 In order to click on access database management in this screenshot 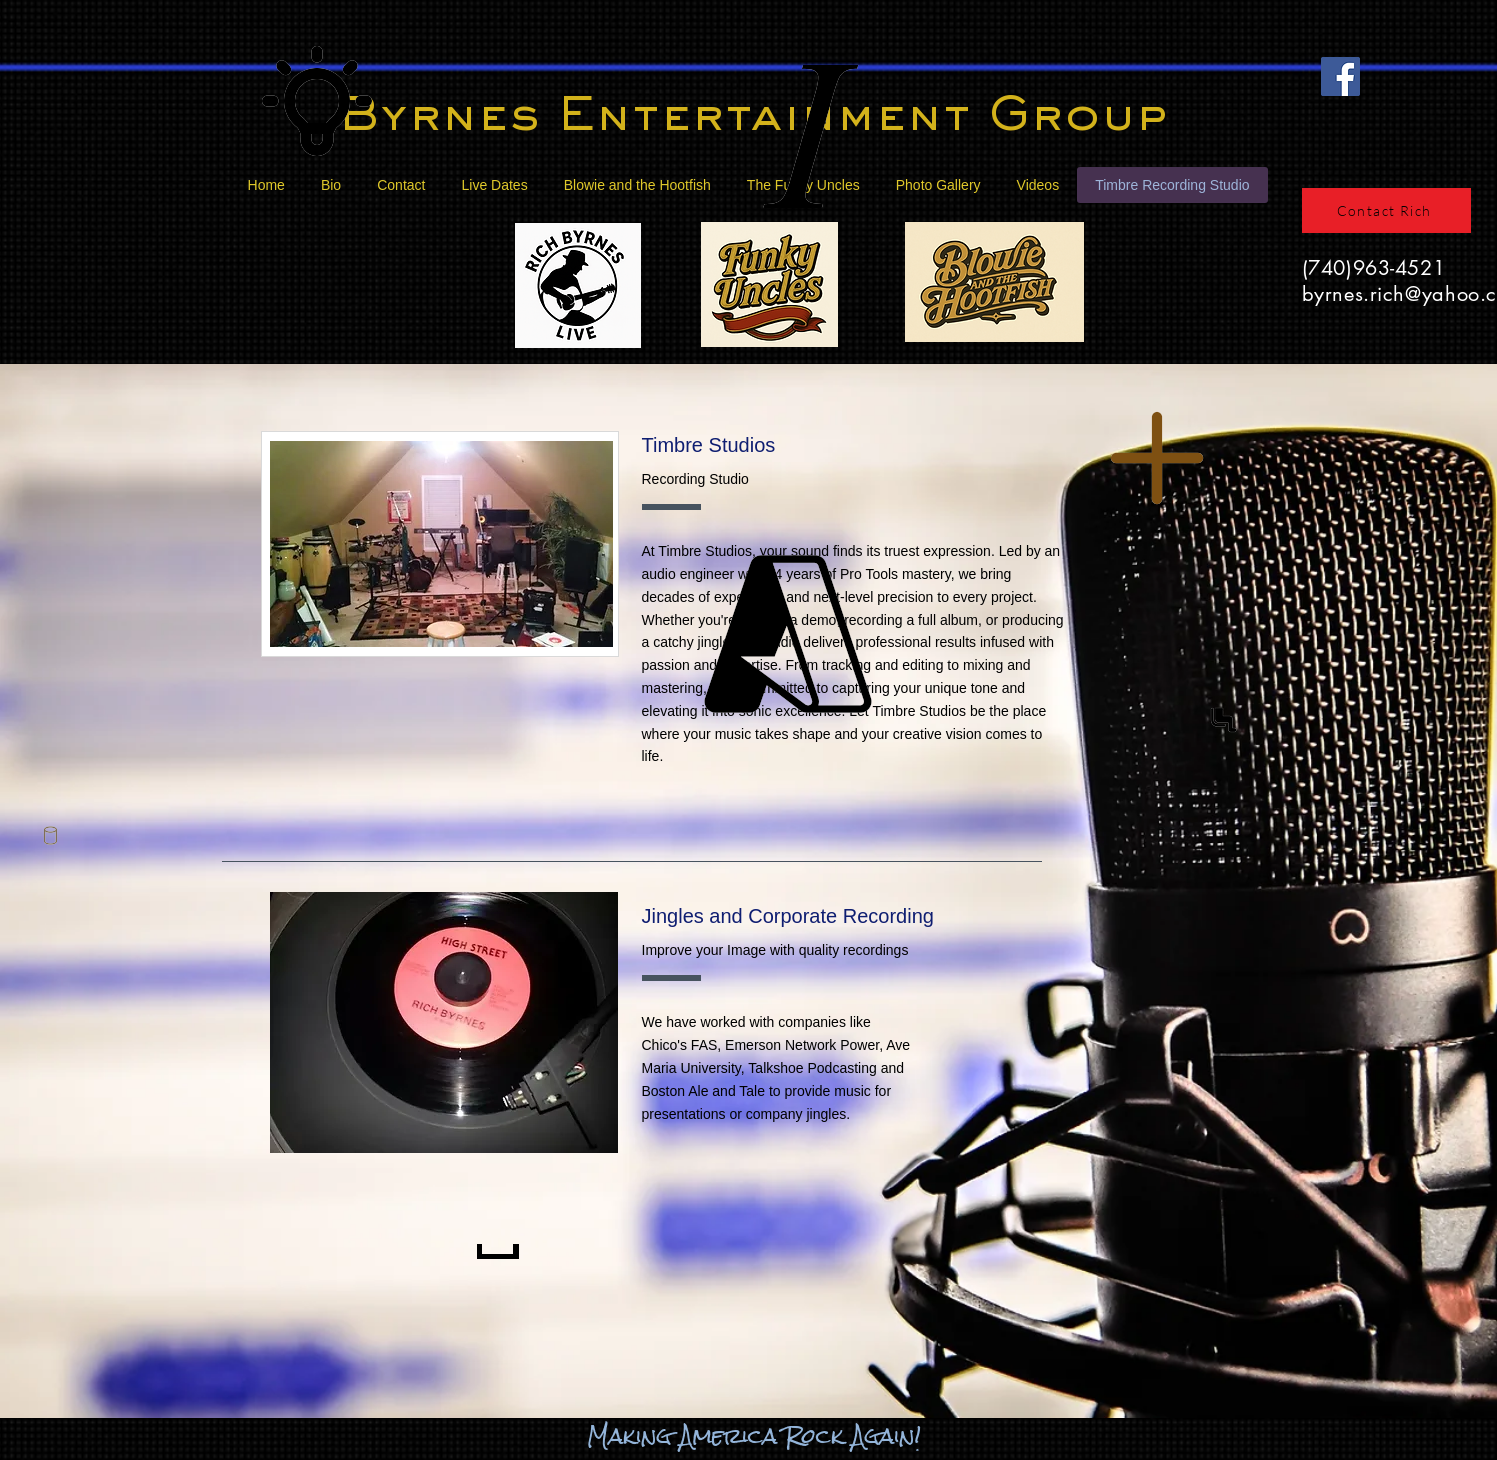, I will do `click(50, 835)`.